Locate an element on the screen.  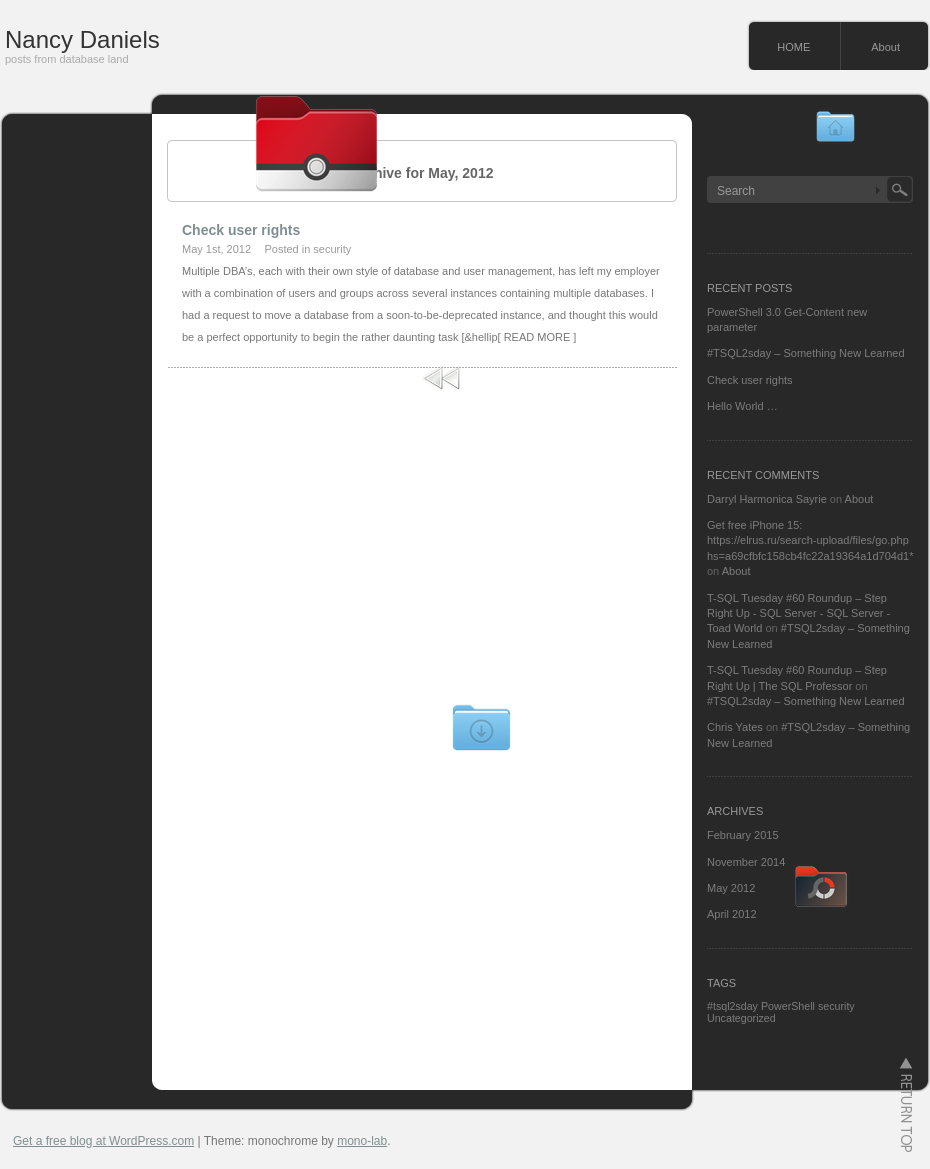
open your home folder is located at coordinates (835, 126).